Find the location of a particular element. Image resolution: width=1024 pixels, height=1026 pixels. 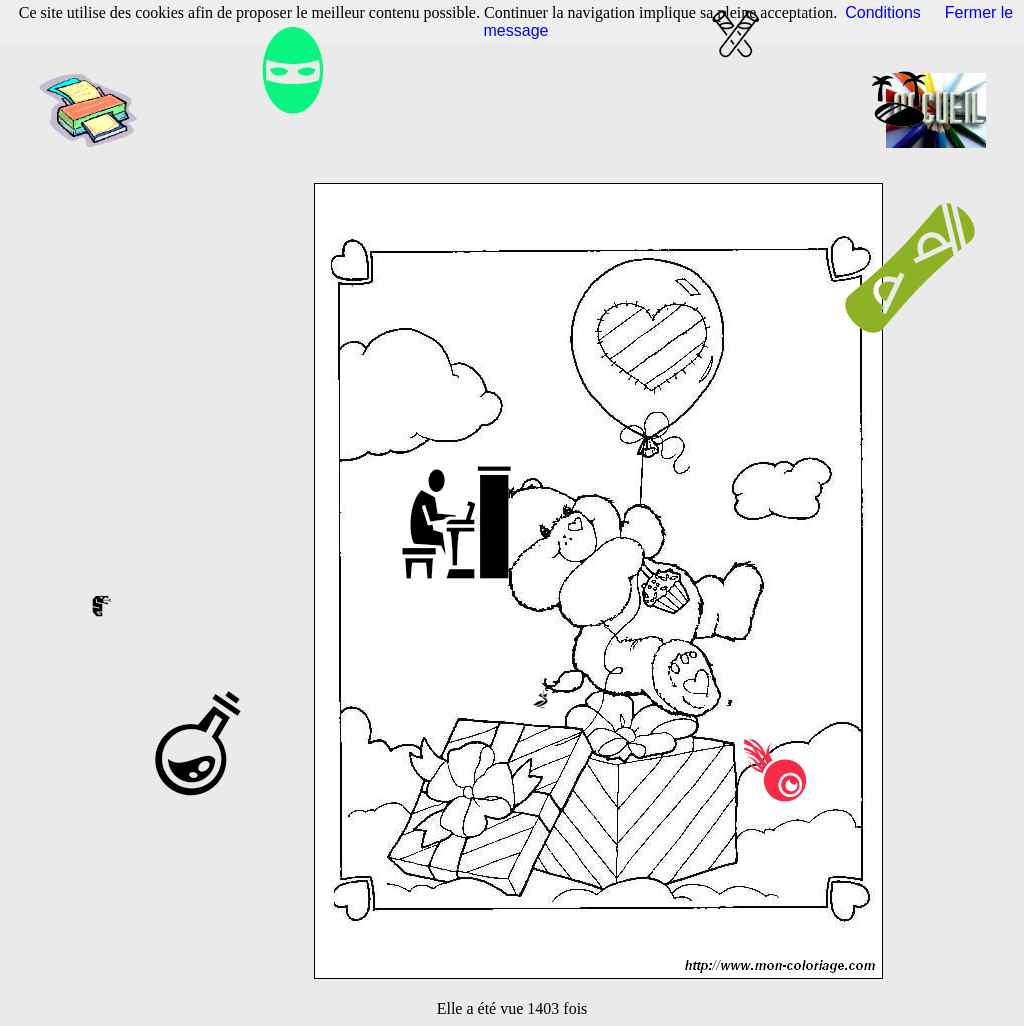

pelican character or mascot in a game is located at coordinates (541, 697).